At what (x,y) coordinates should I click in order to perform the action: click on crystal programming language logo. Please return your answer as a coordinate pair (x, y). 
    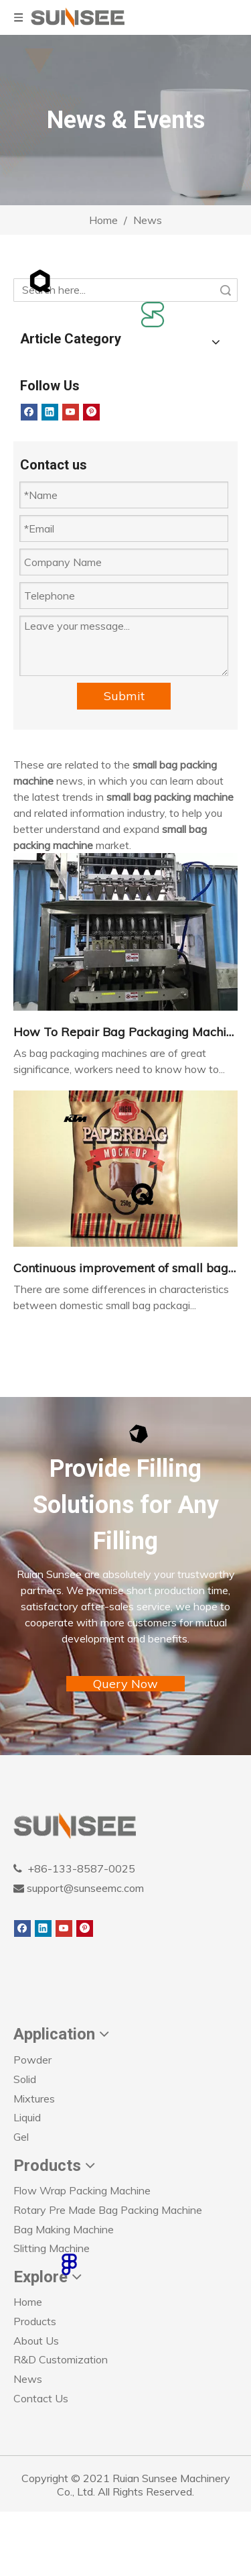
    Looking at the image, I should click on (139, 1434).